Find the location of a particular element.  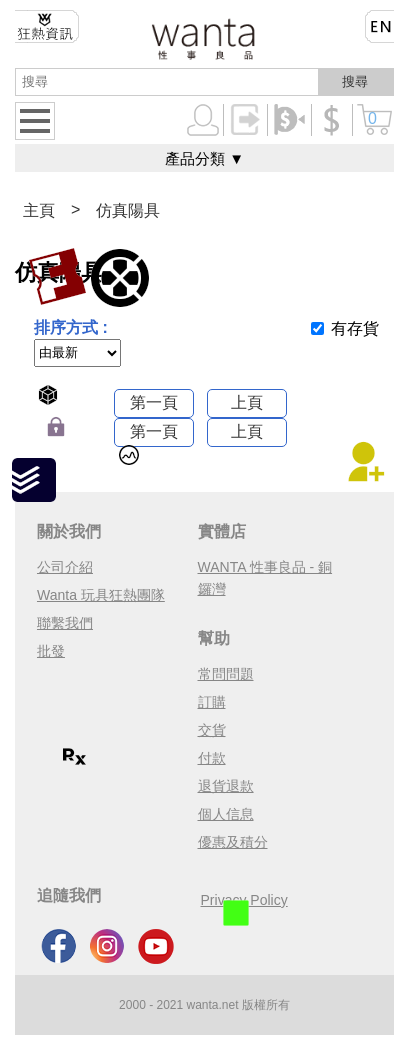

open the Fandango app for movie tickets is located at coordinates (57, 276).